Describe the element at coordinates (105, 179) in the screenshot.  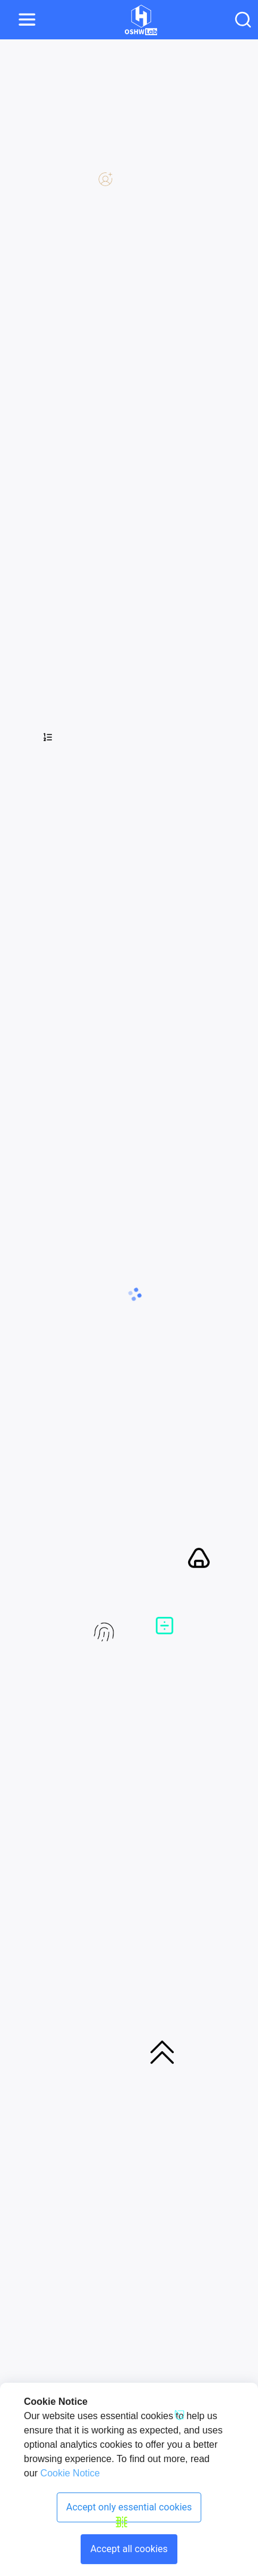
I see `add a new user or contact` at that location.